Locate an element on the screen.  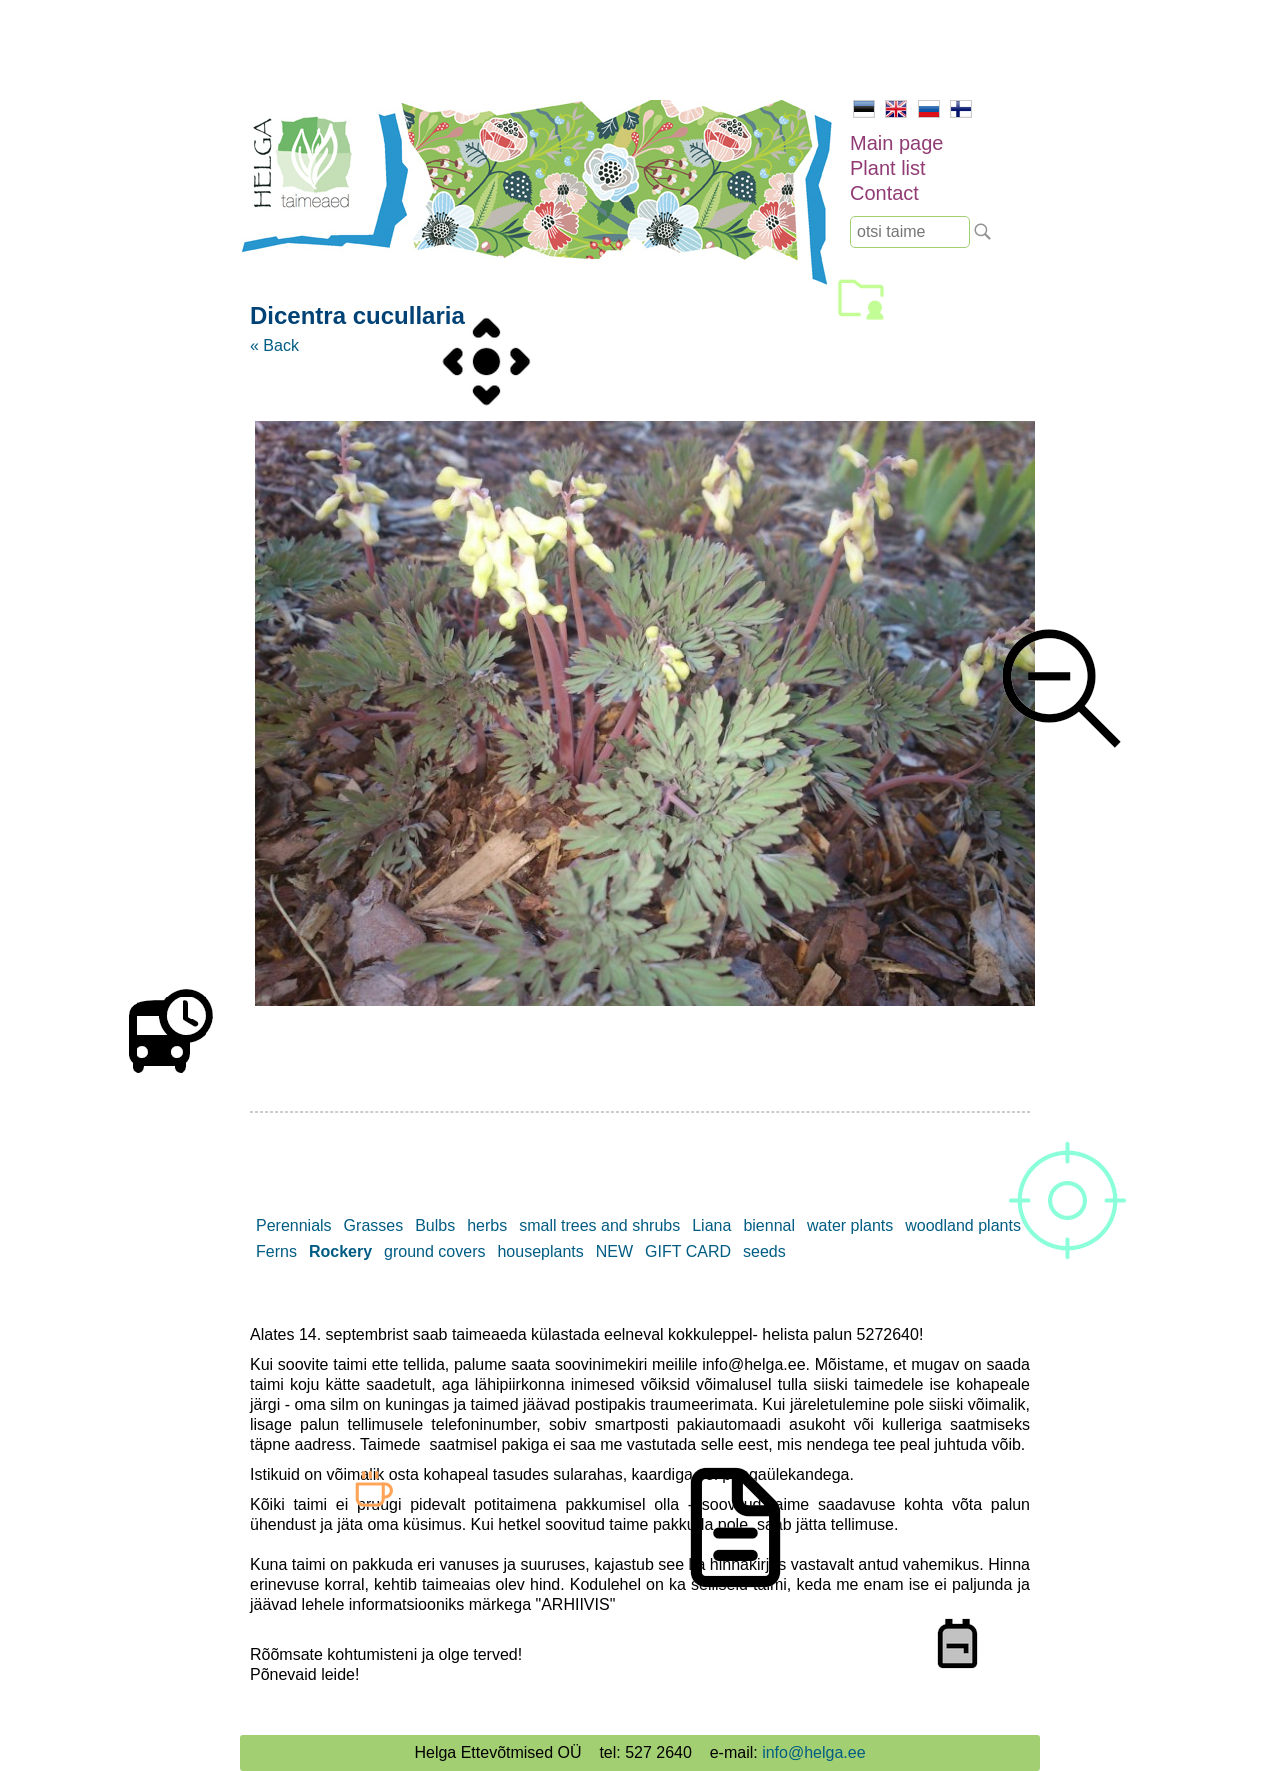
zoom out to see more content is located at coordinates (1061, 688).